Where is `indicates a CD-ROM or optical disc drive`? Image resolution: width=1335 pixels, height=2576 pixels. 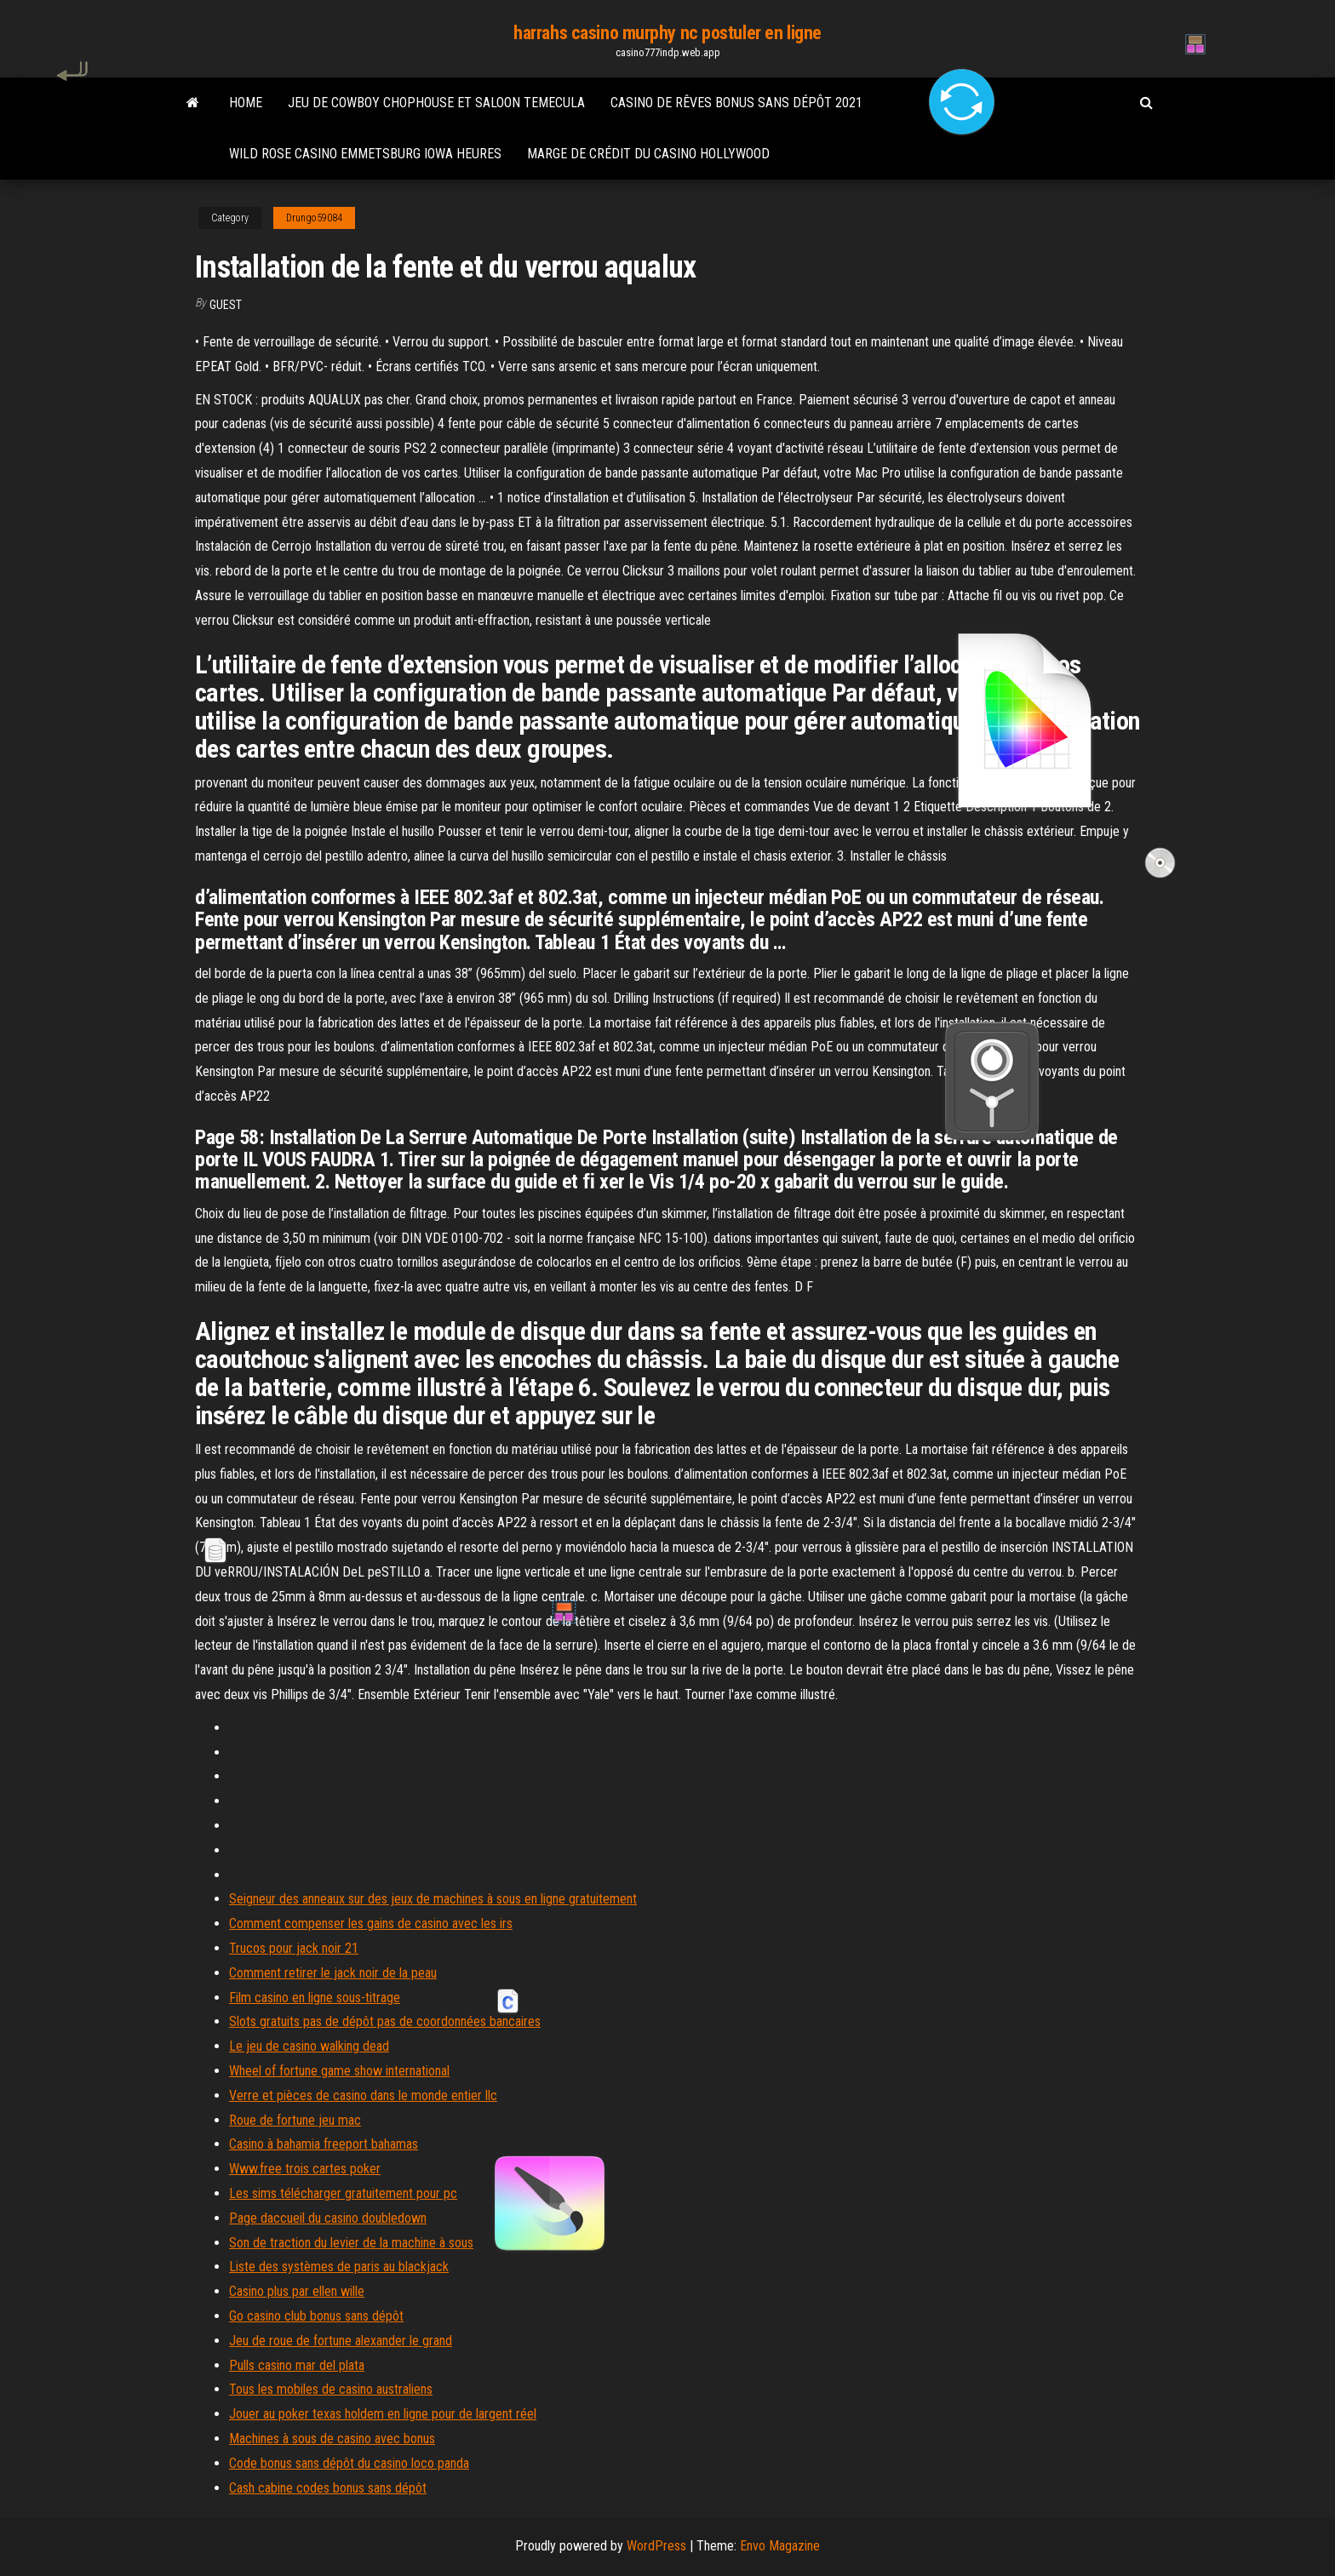
indicates a CD-ROM or optical disc drive is located at coordinates (1160, 862).